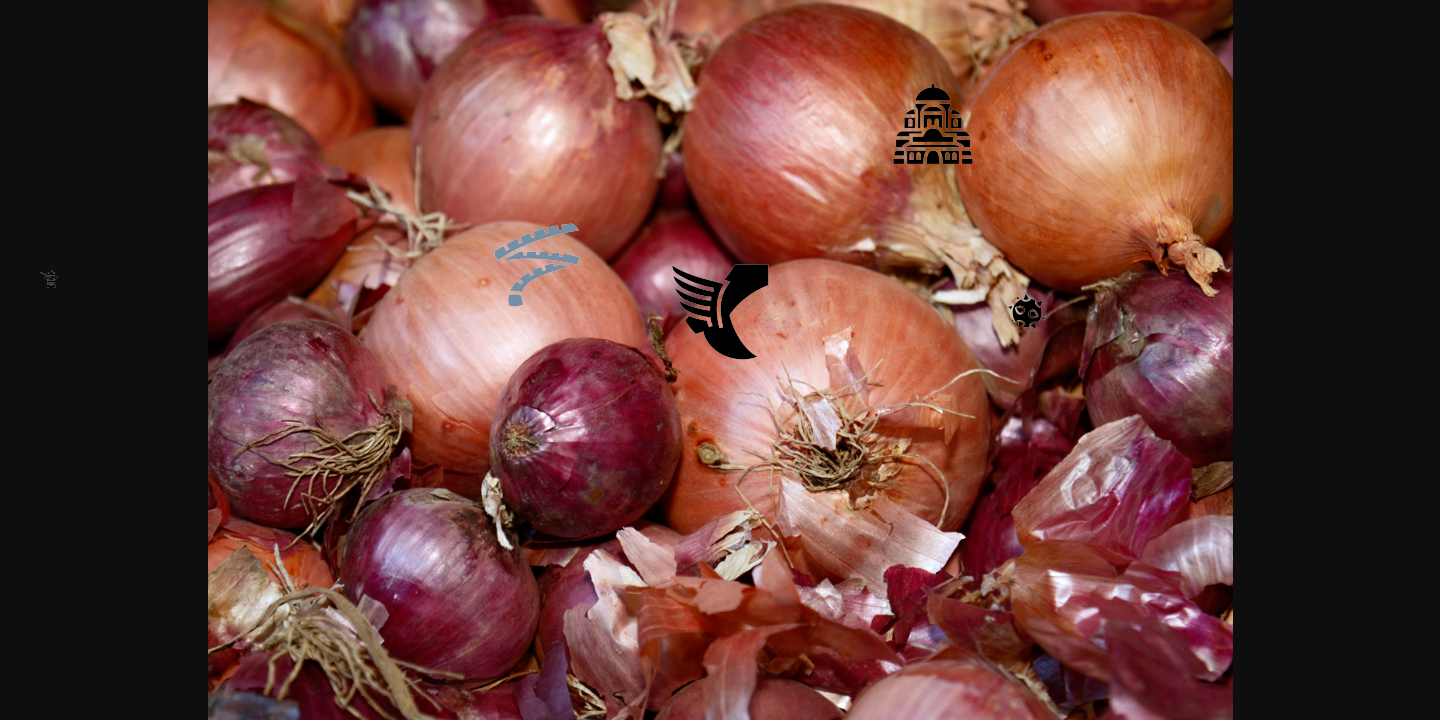 Image resolution: width=1440 pixels, height=720 pixels. I want to click on represents a hazard or damage-dealing obstacle in gameplay, so click(1026, 311).